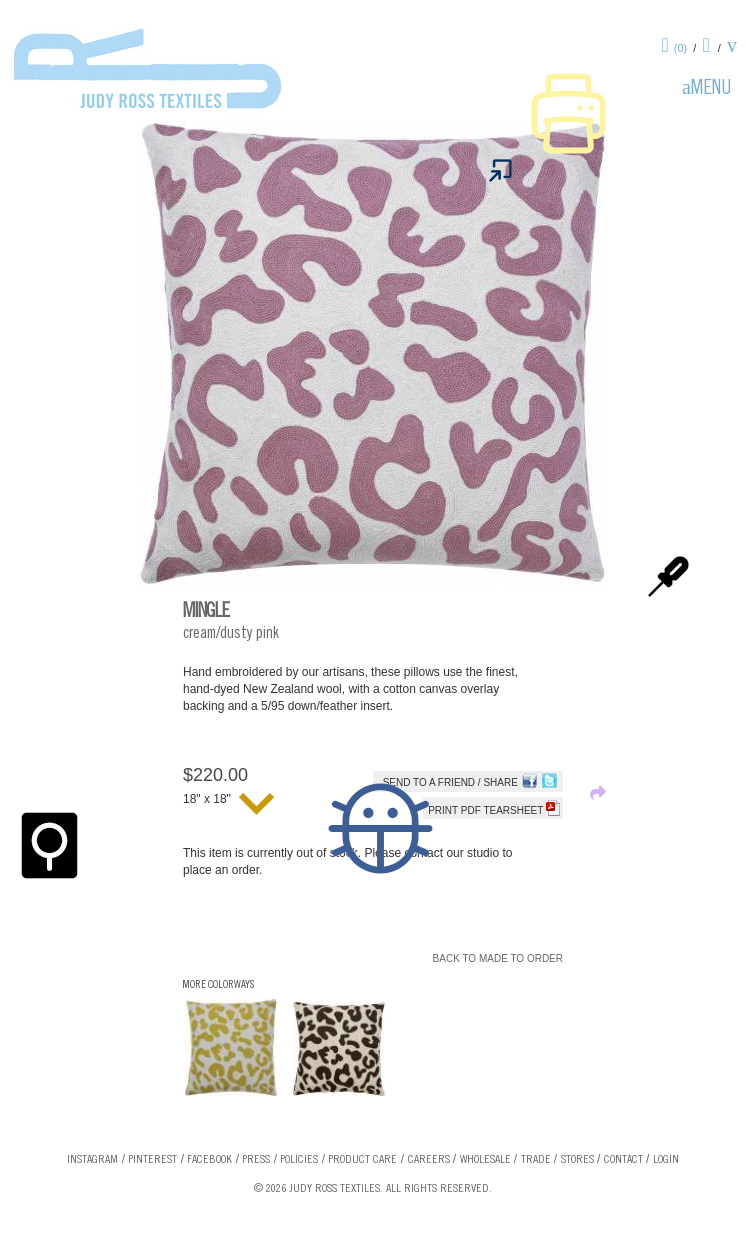 Image resolution: width=746 pixels, height=1244 pixels. I want to click on open in new window, so click(500, 170).